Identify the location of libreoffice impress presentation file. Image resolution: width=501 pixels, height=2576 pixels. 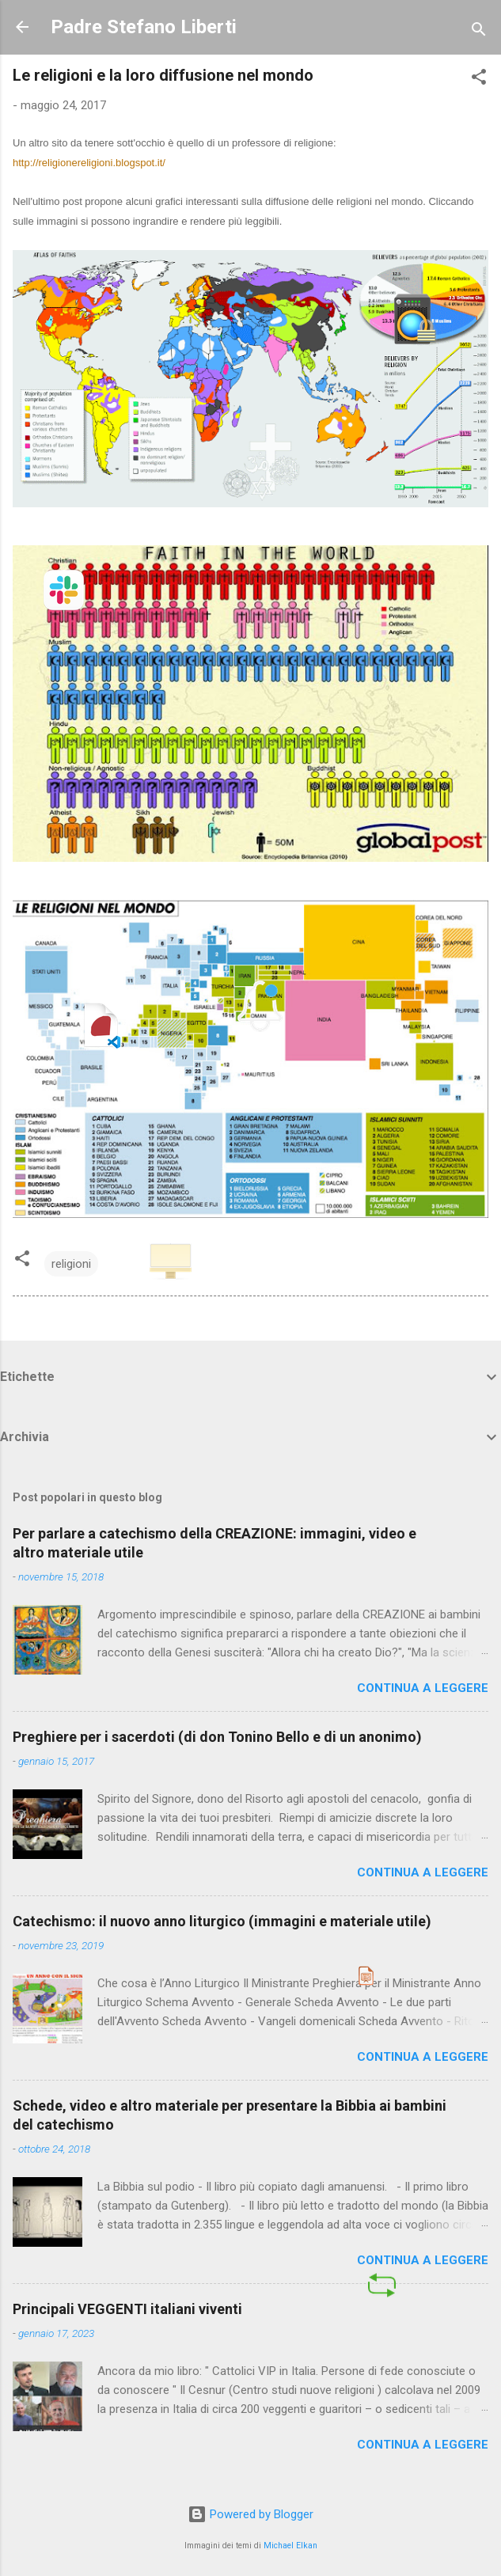
(366, 1975).